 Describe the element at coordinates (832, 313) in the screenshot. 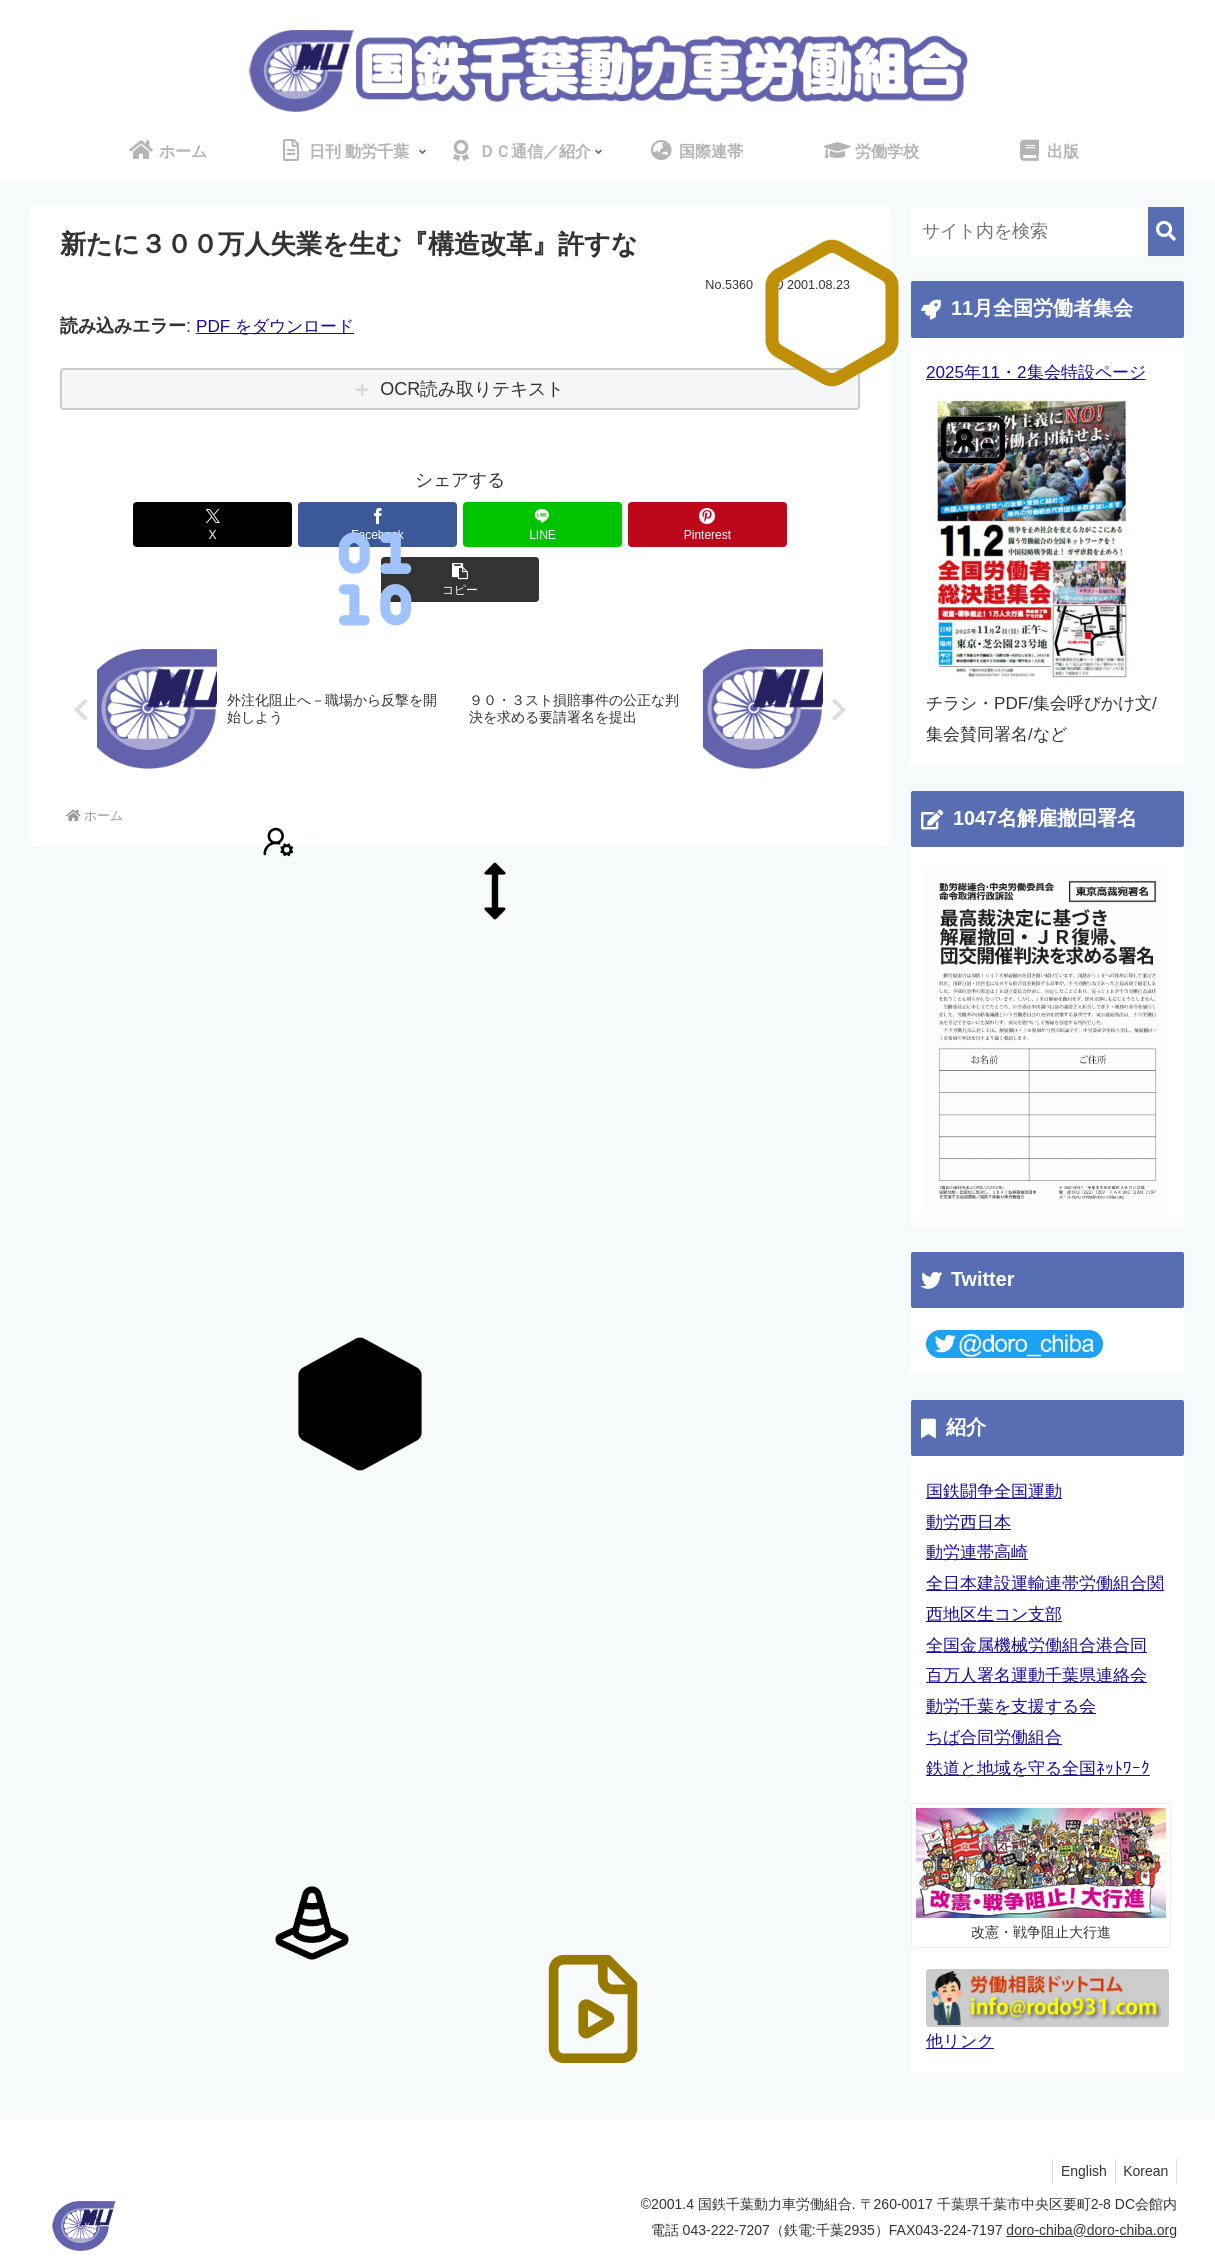

I see `indicates a hexagonal shape or geometric element` at that location.